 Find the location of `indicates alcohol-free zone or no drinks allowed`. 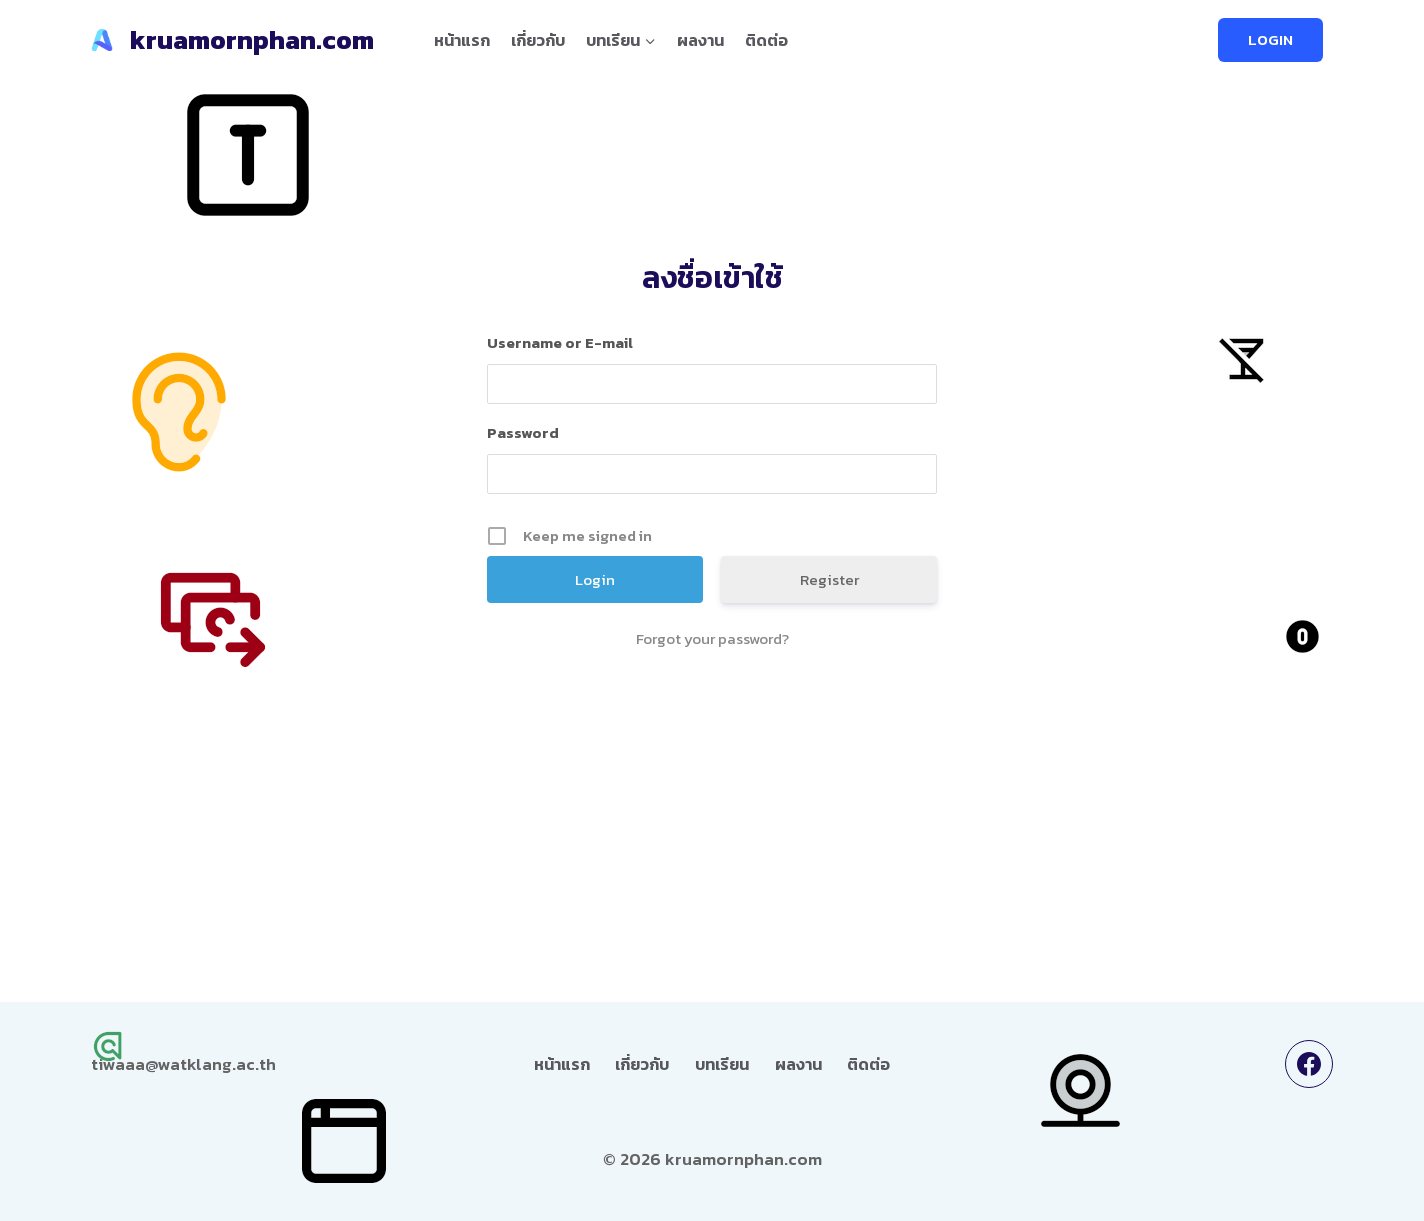

indicates alcohol-free zone or no drinks allowed is located at coordinates (1243, 359).